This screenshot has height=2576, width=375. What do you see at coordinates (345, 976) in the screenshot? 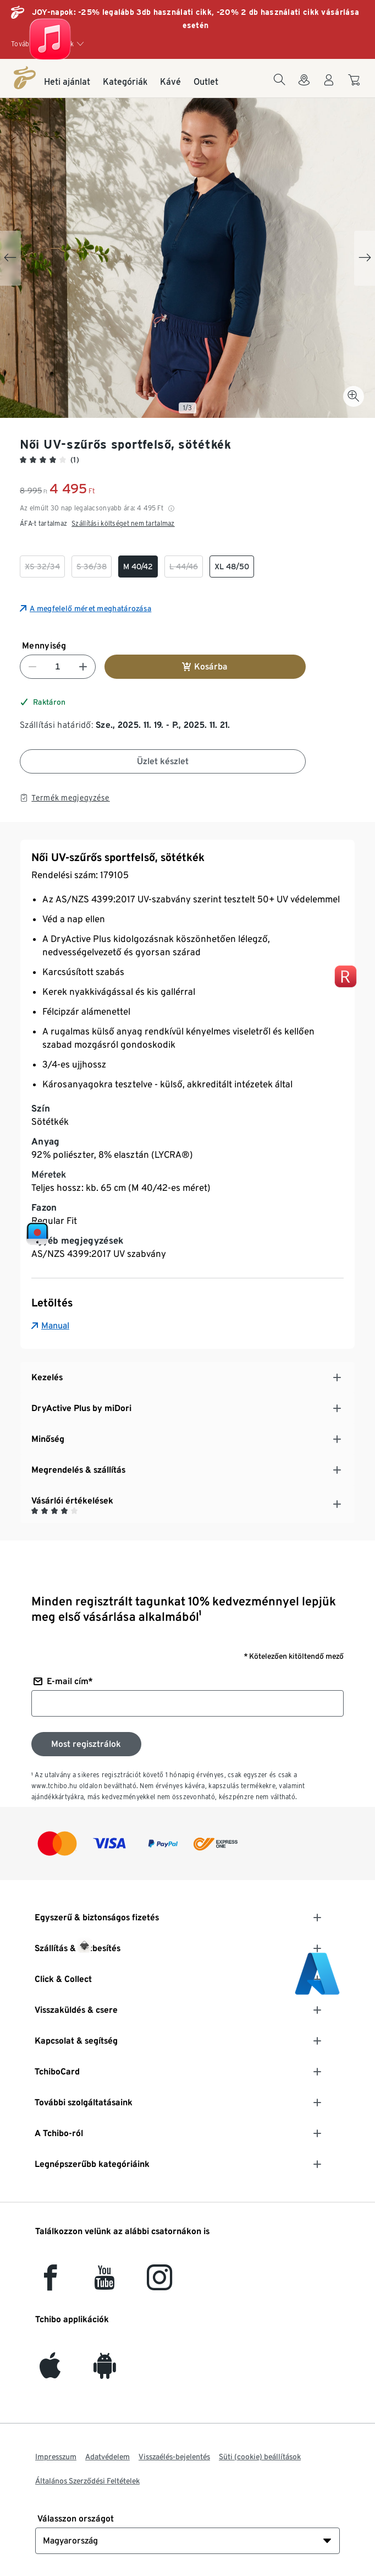
I see `open retext markdown editor` at bounding box center [345, 976].